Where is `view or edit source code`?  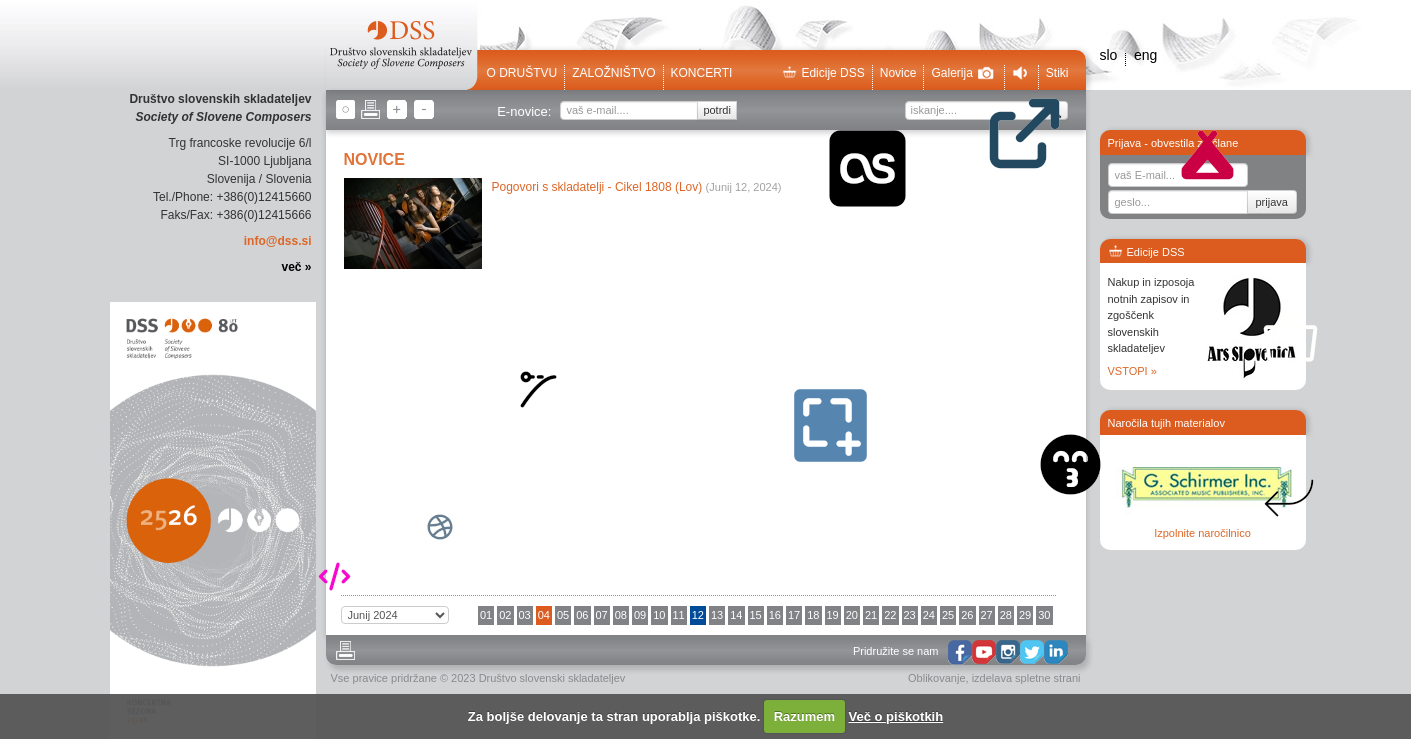 view or edit source code is located at coordinates (334, 576).